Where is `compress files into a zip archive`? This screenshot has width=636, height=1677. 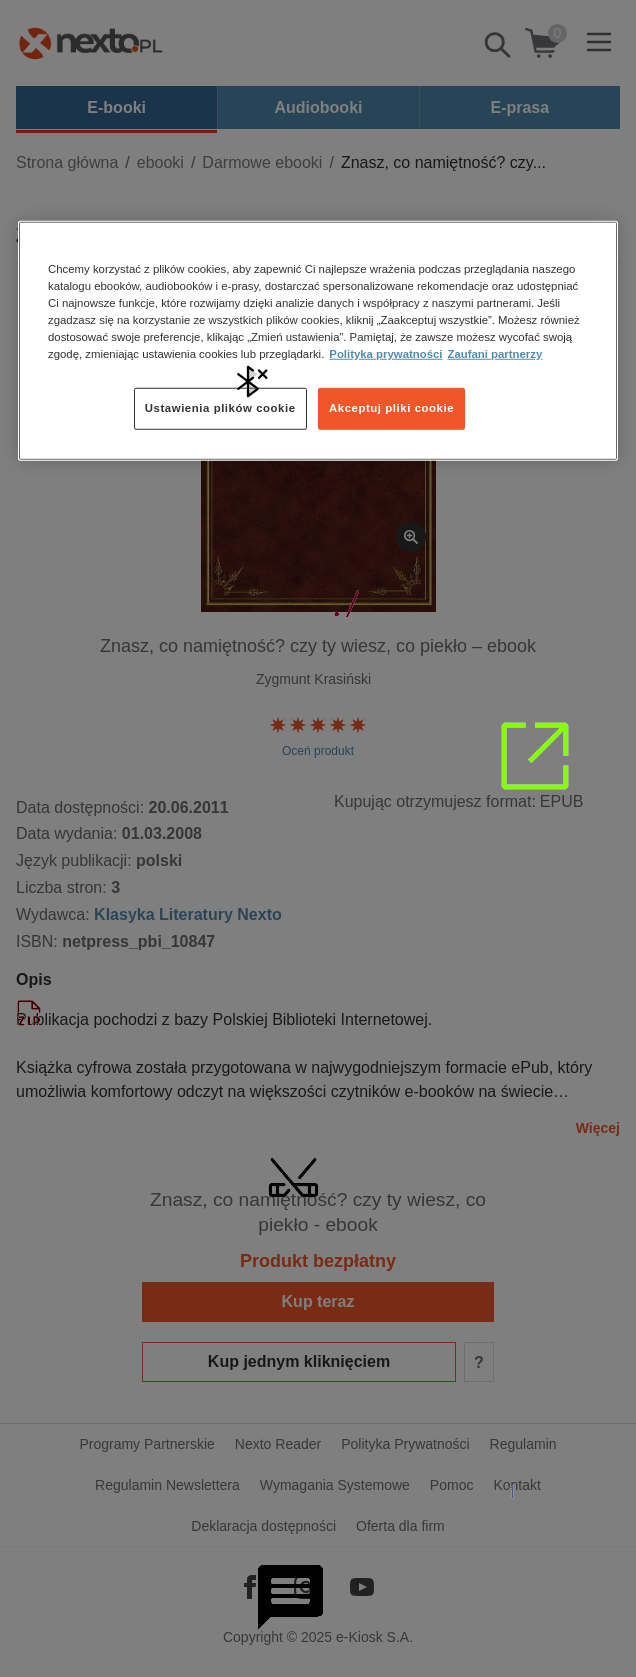 compress files into a zip archive is located at coordinates (29, 1014).